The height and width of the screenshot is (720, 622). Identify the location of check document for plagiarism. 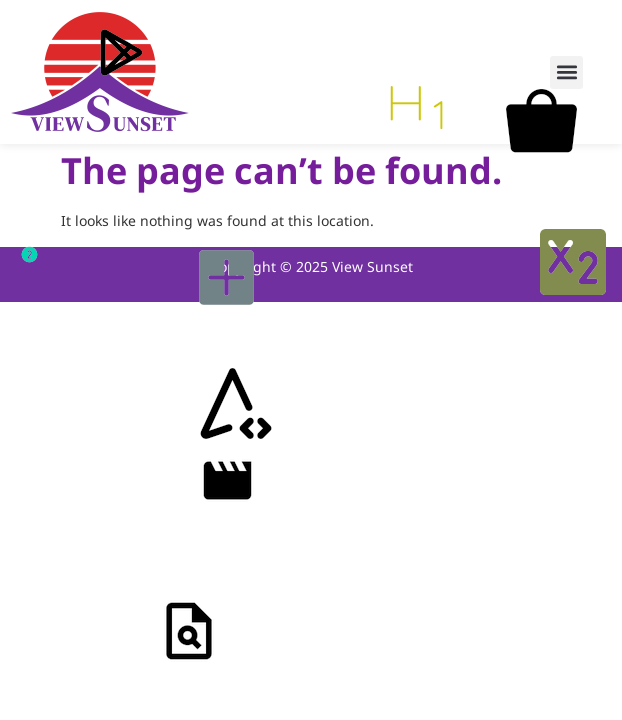
(189, 631).